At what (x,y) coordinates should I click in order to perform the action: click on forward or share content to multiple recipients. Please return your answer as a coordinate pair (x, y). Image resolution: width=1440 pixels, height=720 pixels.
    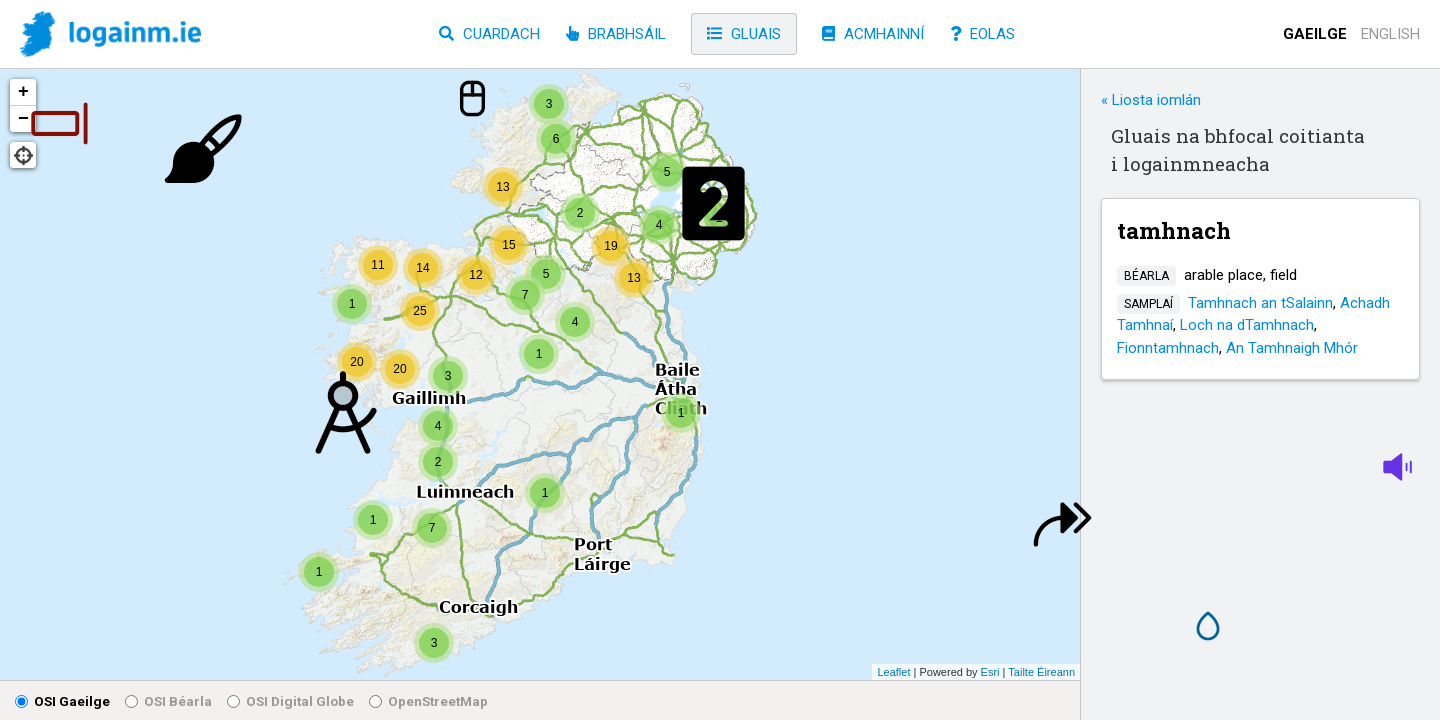
    Looking at the image, I should click on (1062, 524).